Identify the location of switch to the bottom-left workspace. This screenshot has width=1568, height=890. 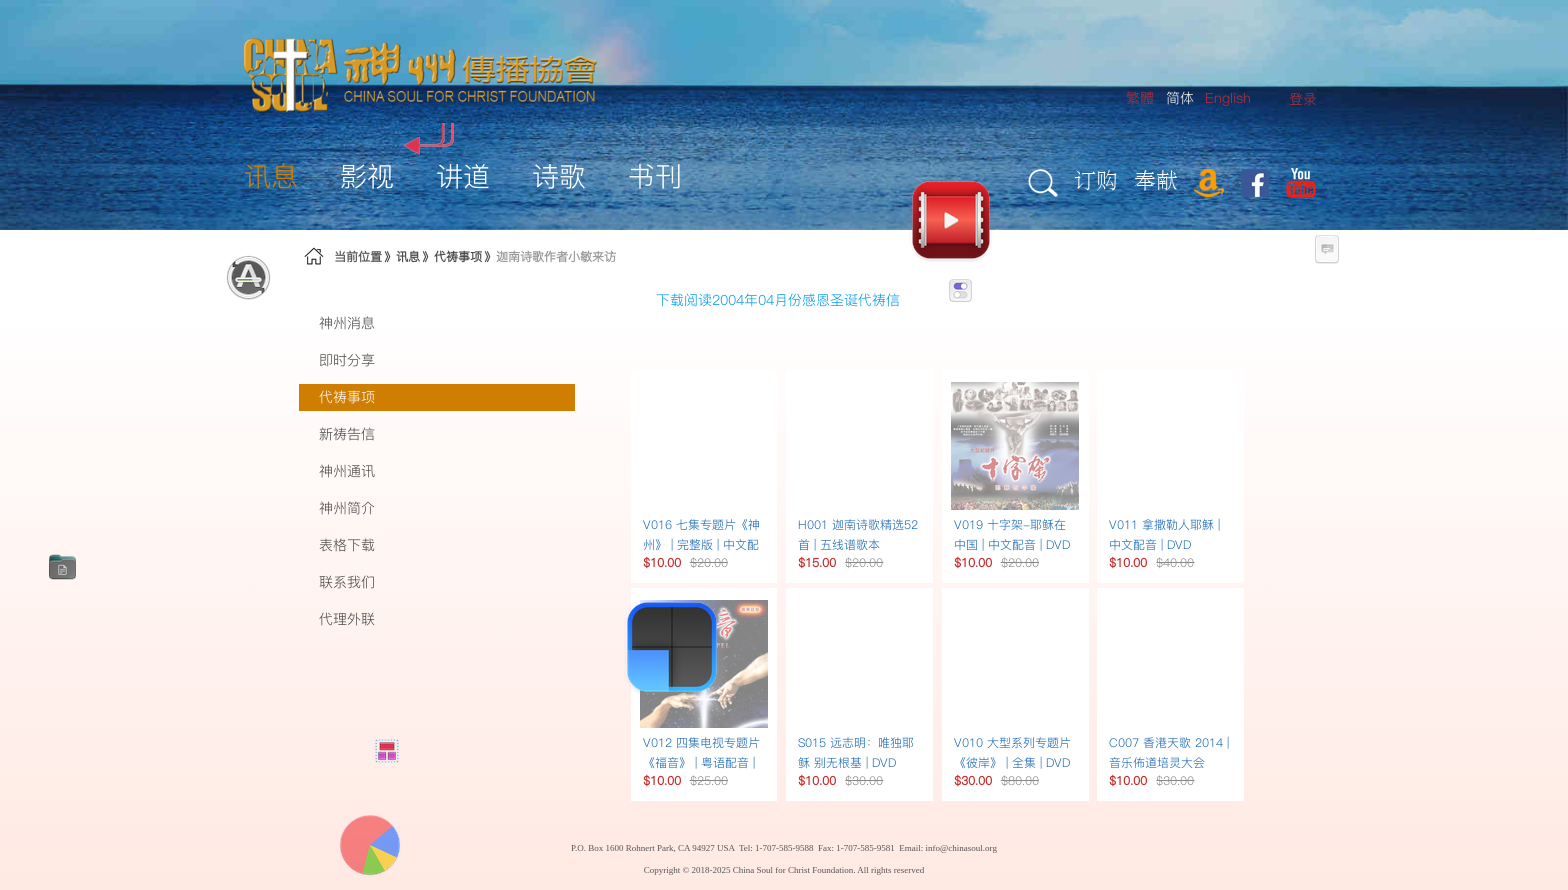
(672, 647).